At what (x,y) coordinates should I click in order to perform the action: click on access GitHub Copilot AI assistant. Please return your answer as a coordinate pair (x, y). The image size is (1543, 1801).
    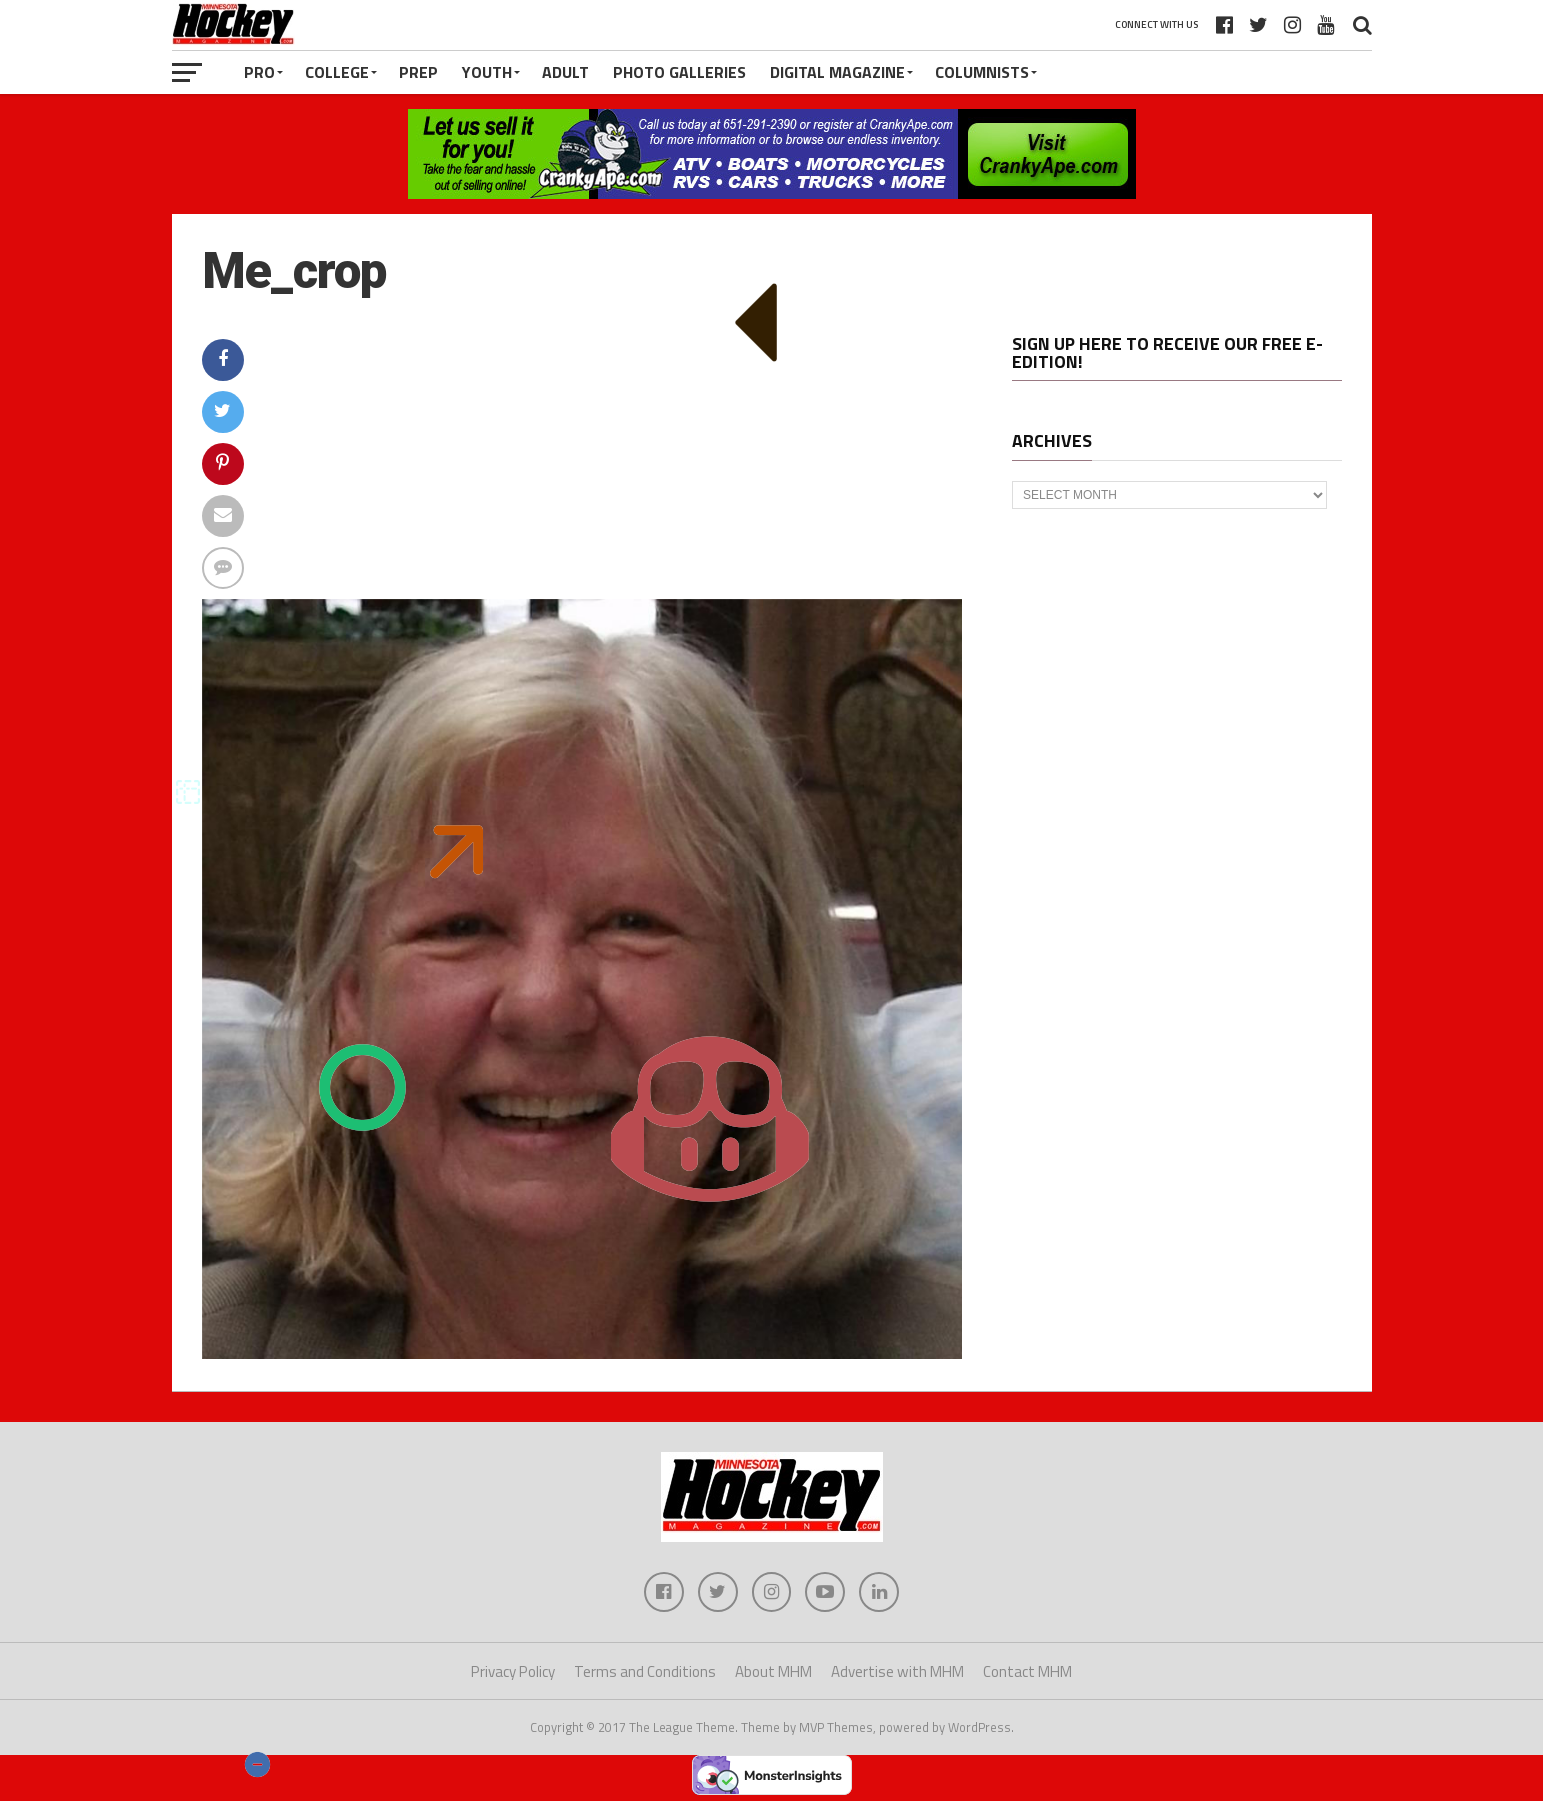
    Looking at the image, I should click on (710, 1119).